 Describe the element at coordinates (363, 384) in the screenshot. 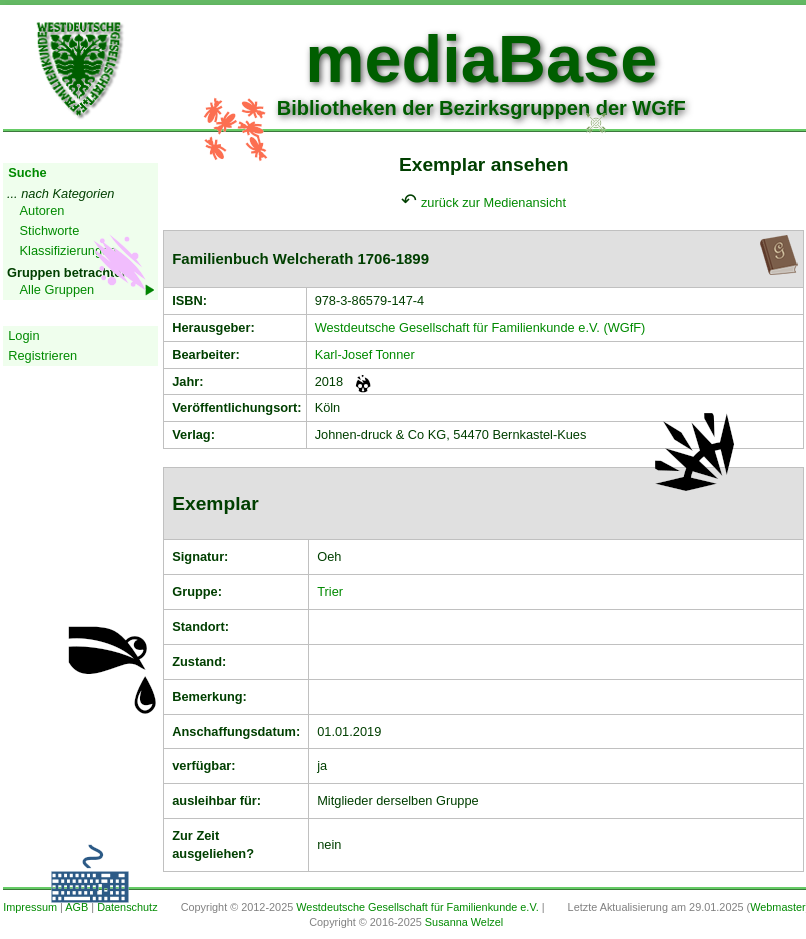

I see `indicates player death or game over state` at that location.